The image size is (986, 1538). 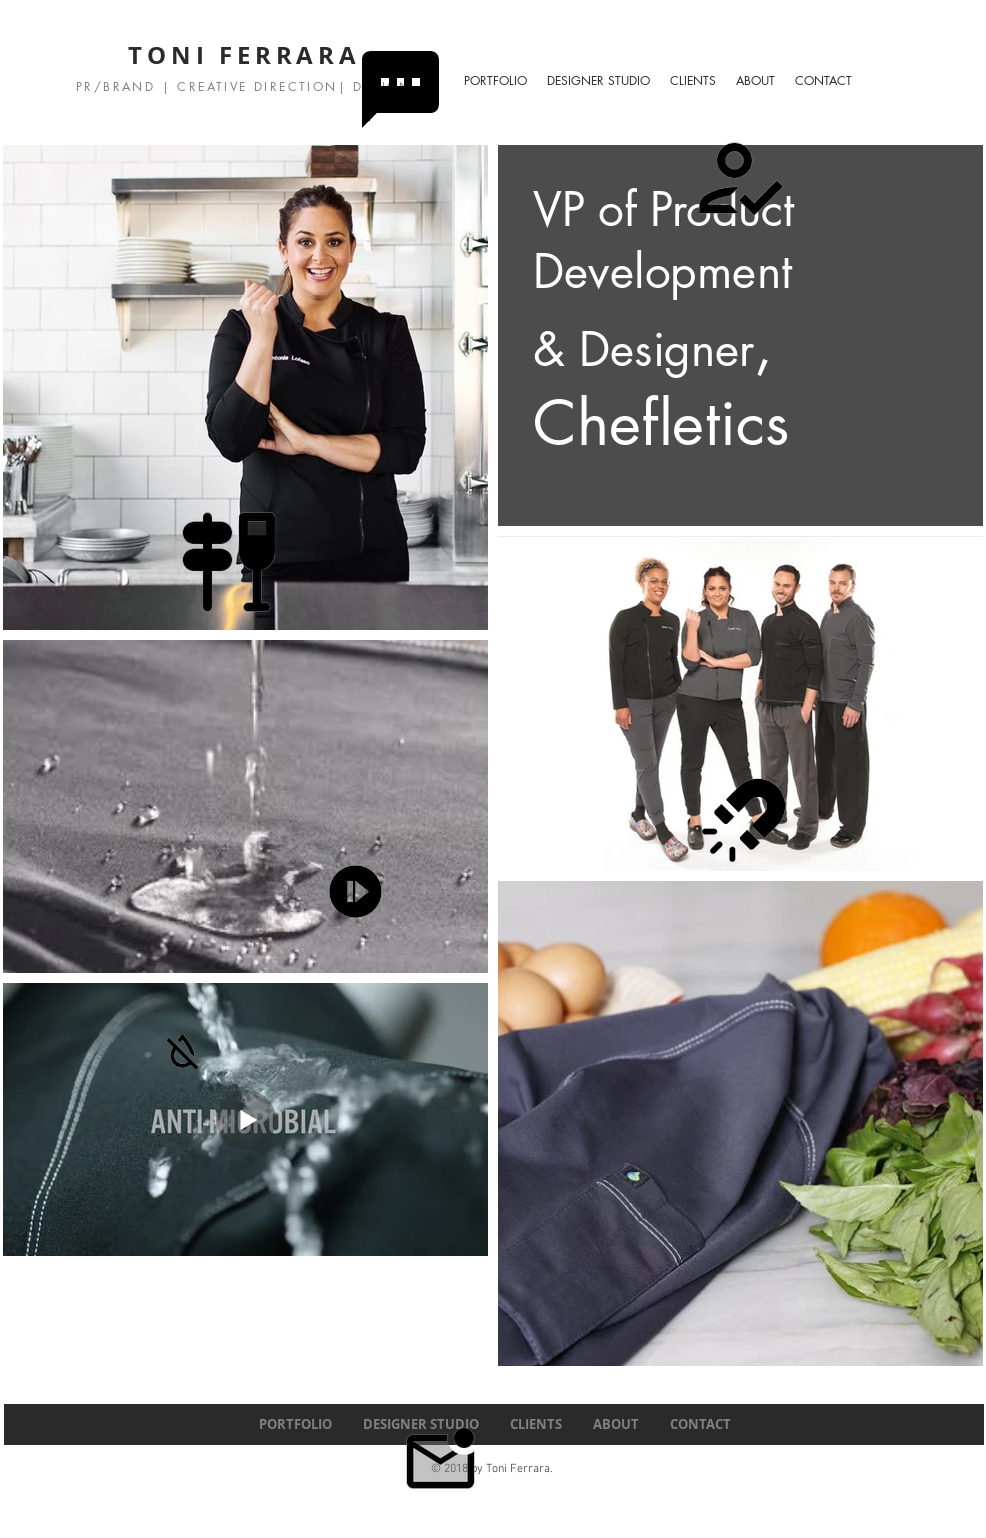 What do you see at coordinates (440, 1461) in the screenshot?
I see `indicates an unread email message` at bounding box center [440, 1461].